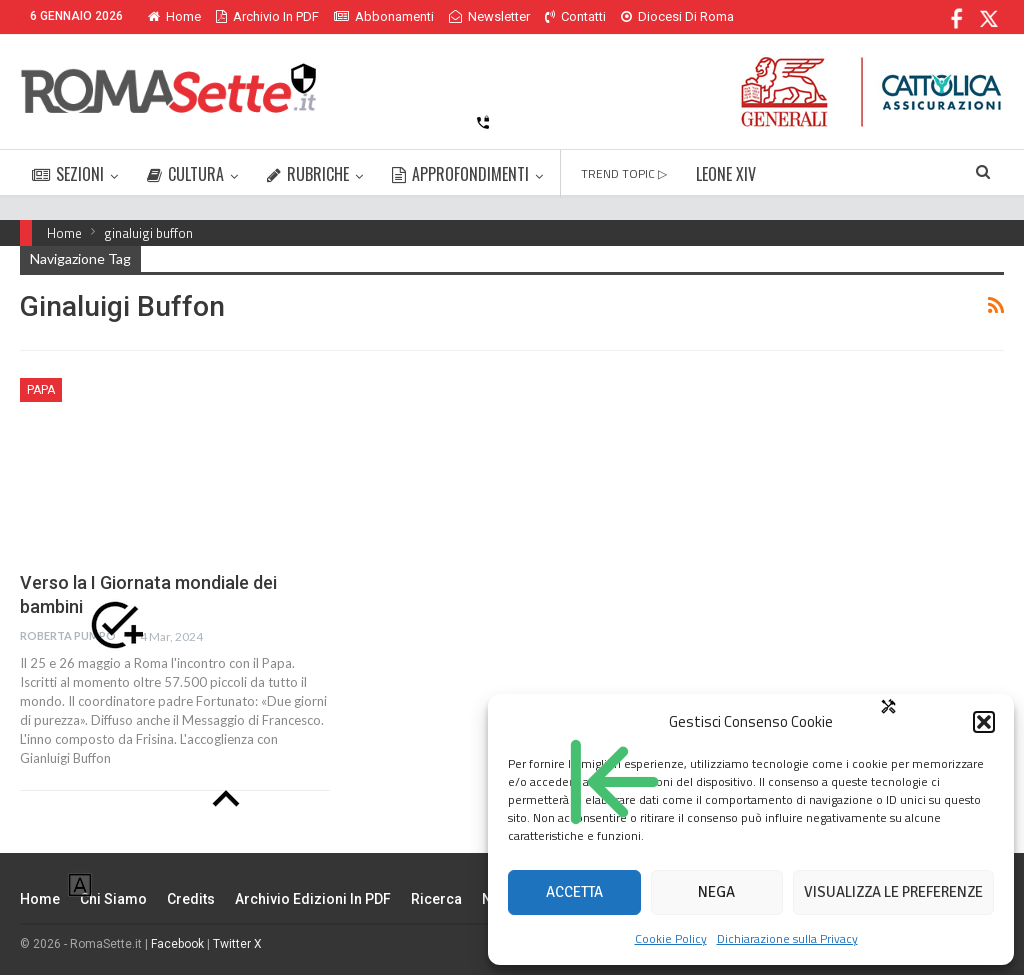 The height and width of the screenshot is (975, 1024). Describe the element at coordinates (115, 625) in the screenshot. I see `add a new task to your list` at that location.